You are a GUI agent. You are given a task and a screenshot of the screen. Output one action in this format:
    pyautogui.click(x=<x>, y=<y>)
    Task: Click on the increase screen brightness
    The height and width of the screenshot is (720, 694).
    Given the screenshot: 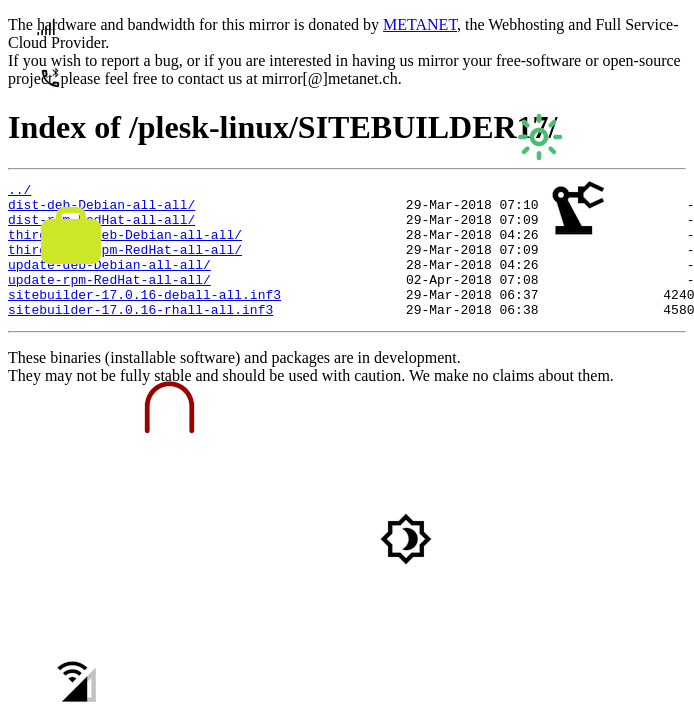 What is the action you would take?
    pyautogui.click(x=539, y=137)
    